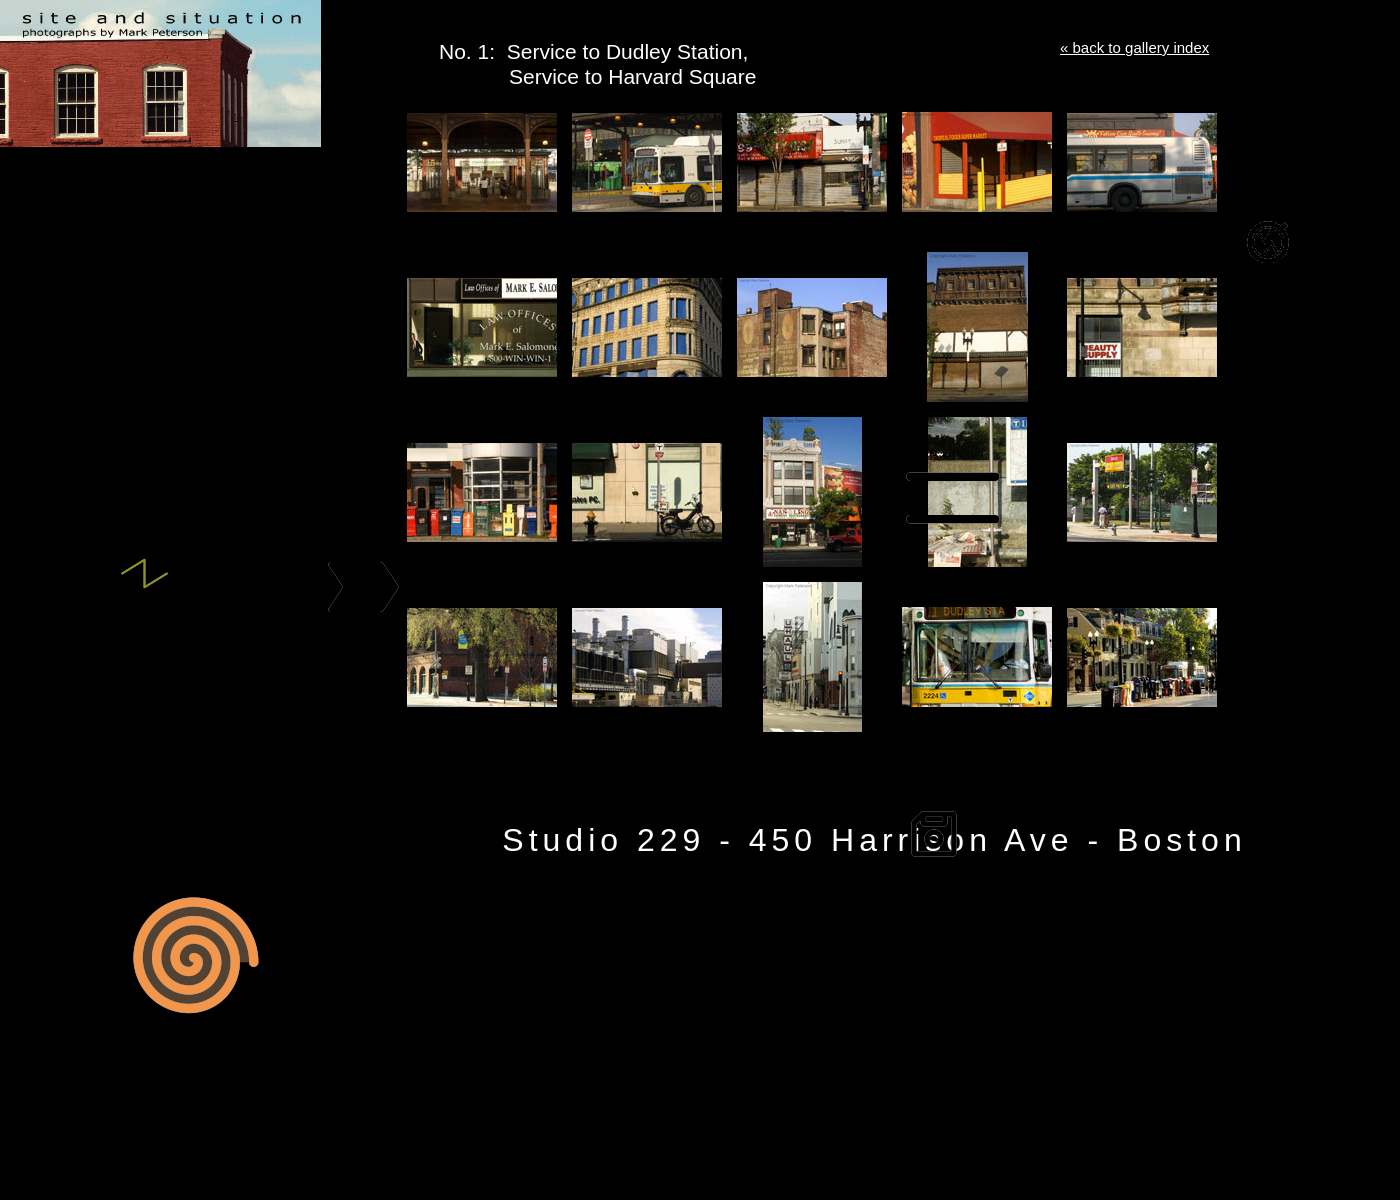 The width and height of the screenshot is (1400, 1200). I want to click on apply a label or tag to an item, so click(361, 587).